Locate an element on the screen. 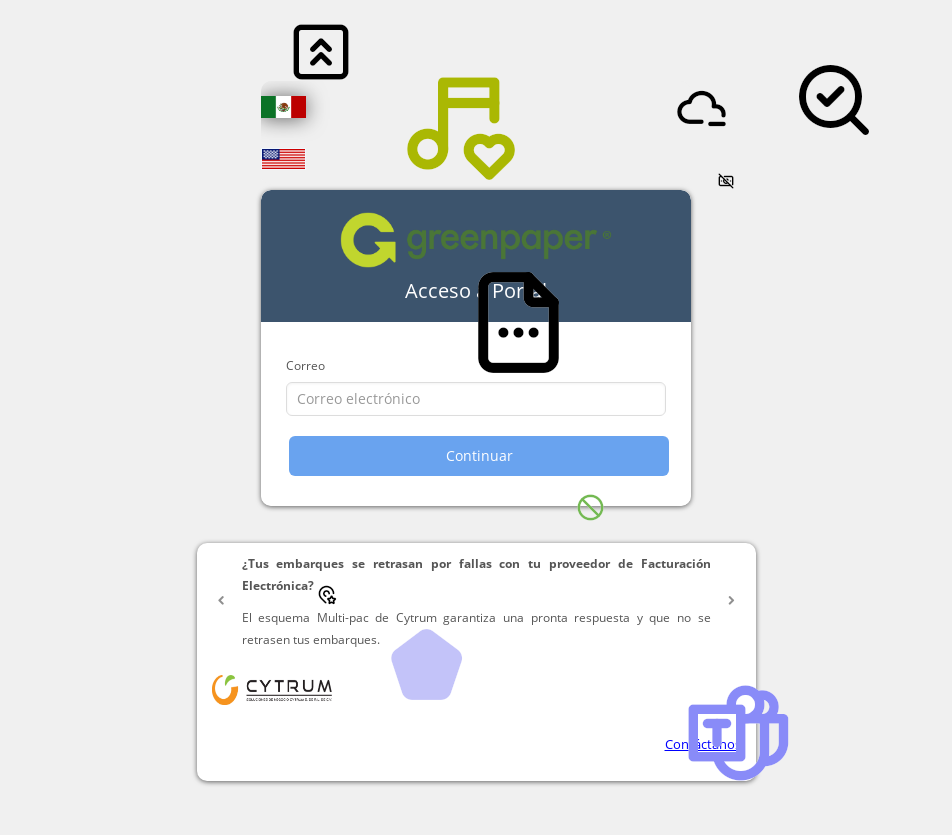 The height and width of the screenshot is (835, 952). indicates blocked or prohibited content is located at coordinates (590, 507).